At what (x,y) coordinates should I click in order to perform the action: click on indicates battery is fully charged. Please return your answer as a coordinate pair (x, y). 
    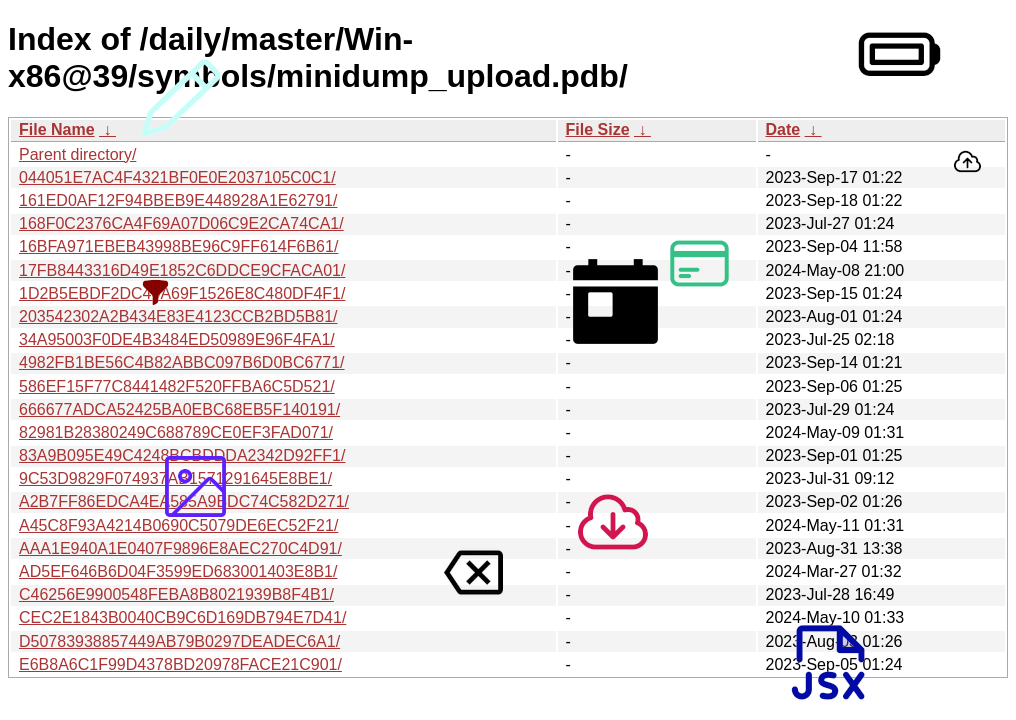
    Looking at the image, I should click on (899, 51).